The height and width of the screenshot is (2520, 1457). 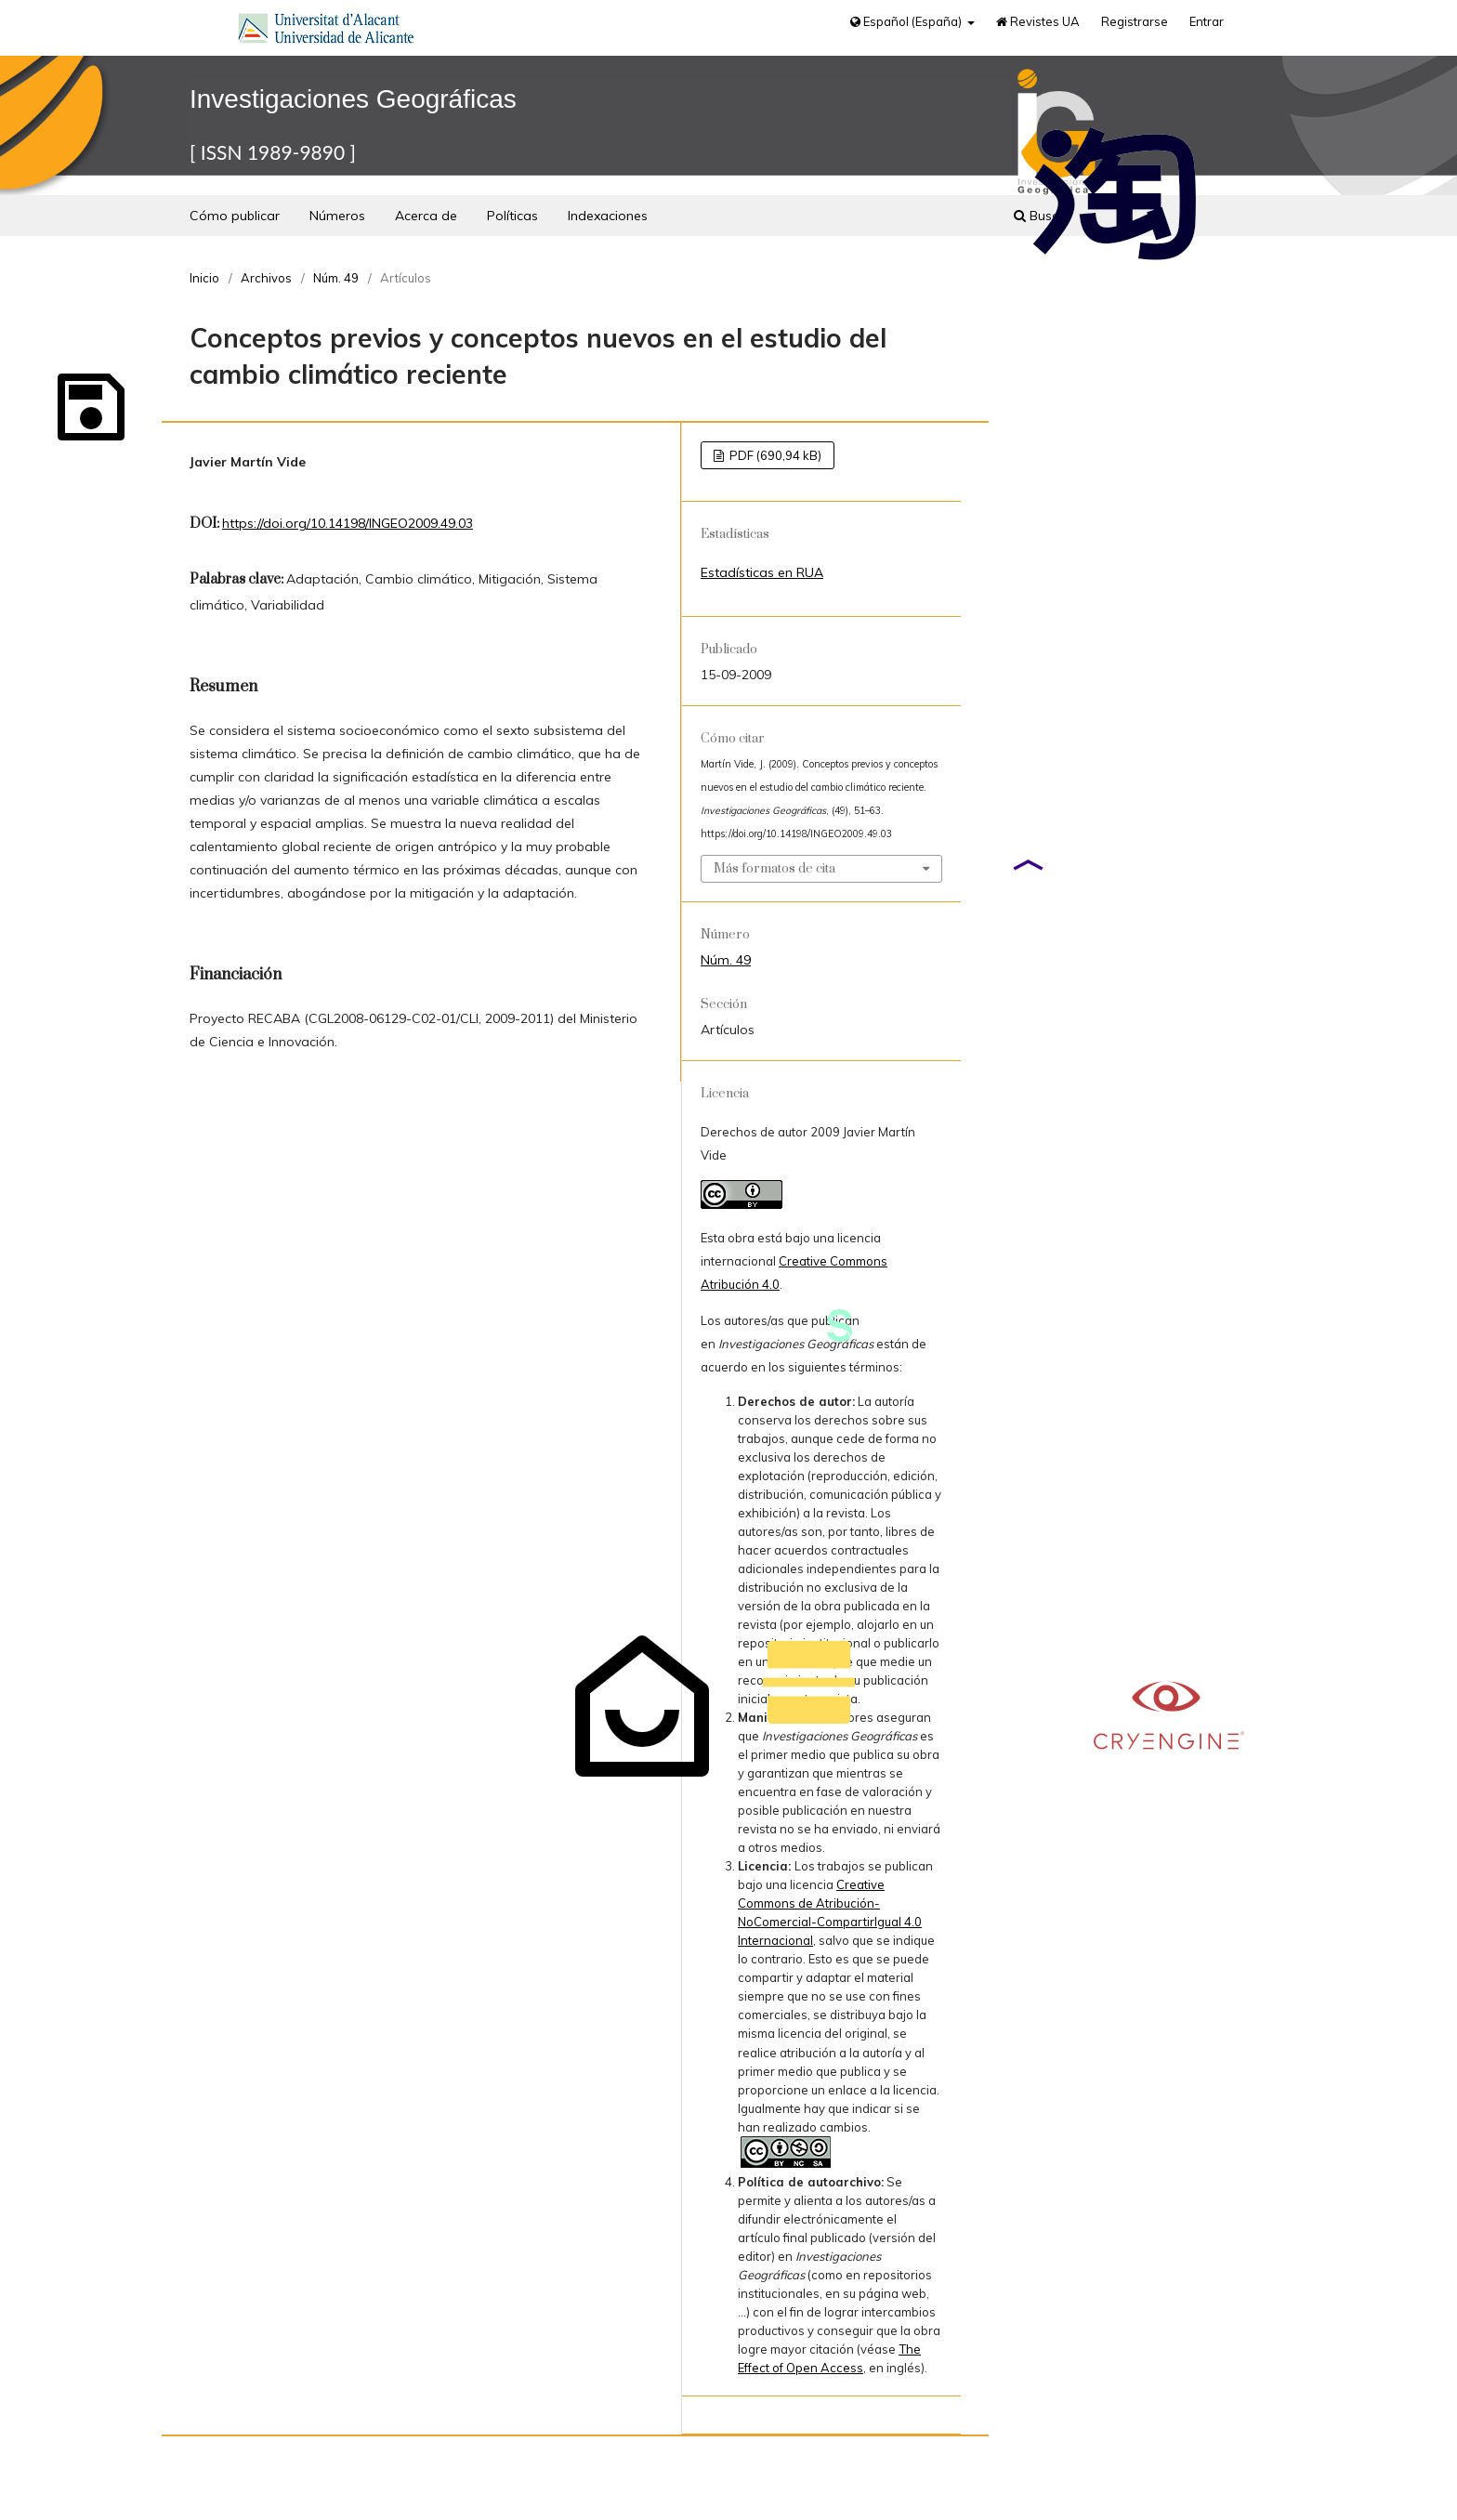 I want to click on save file or document, so click(x=91, y=407).